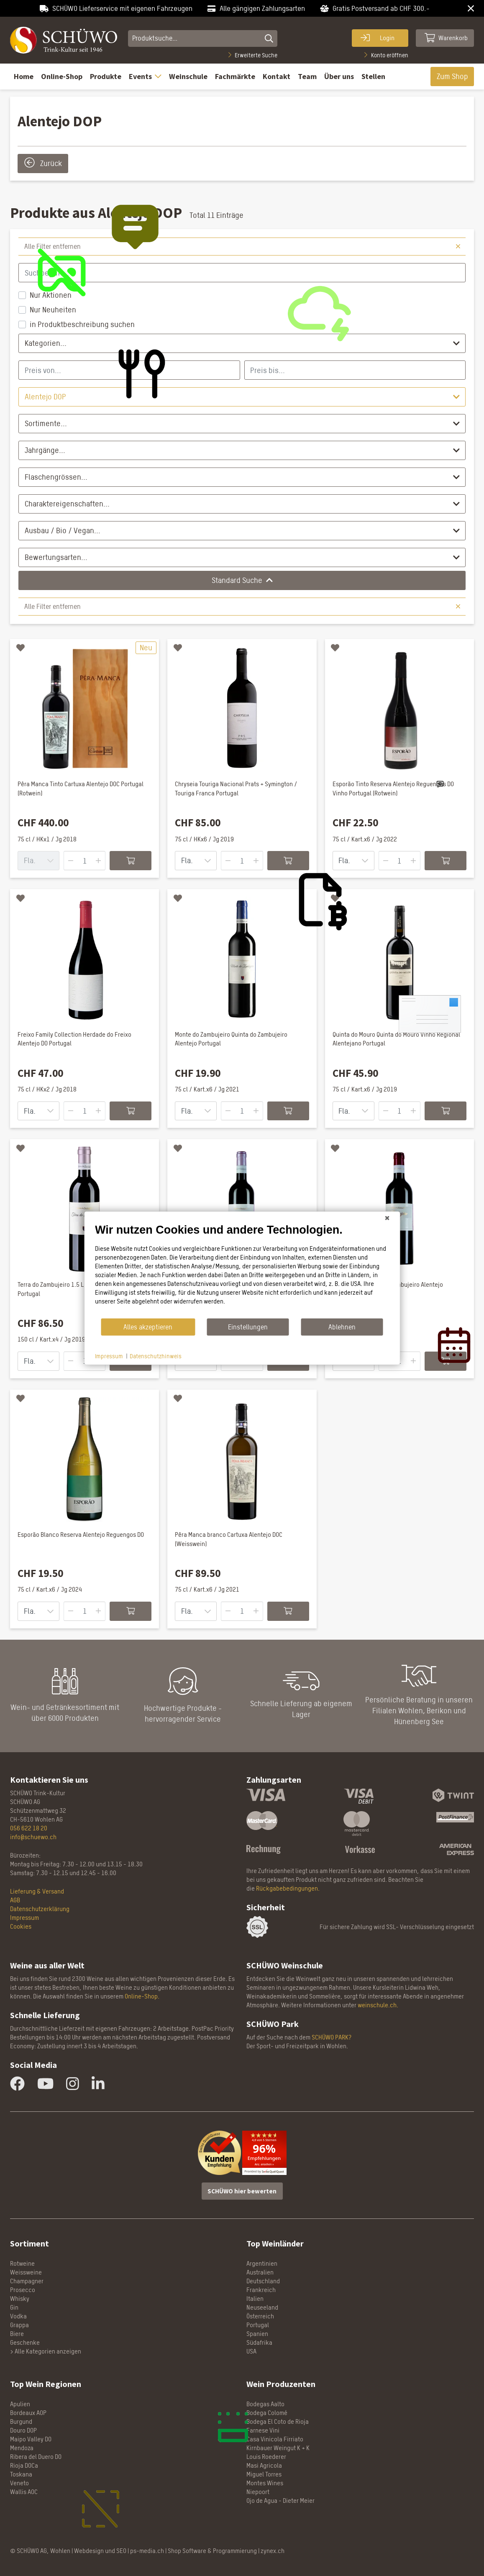 This screenshot has width=484, height=2576. Describe the element at coordinates (61, 272) in the screenshot. I see `disable VR or cardboard viewer mode` at that location.